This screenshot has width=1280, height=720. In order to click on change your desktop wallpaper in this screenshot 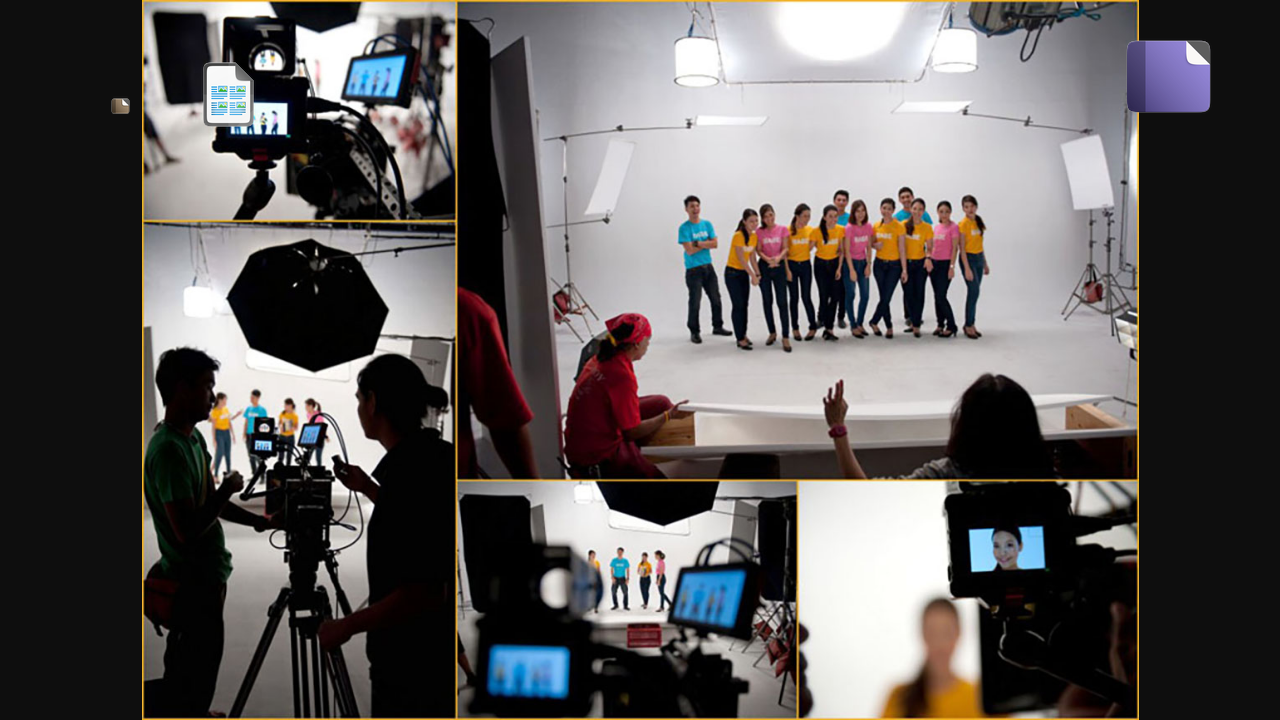, I will do `click(1168, 73)`.